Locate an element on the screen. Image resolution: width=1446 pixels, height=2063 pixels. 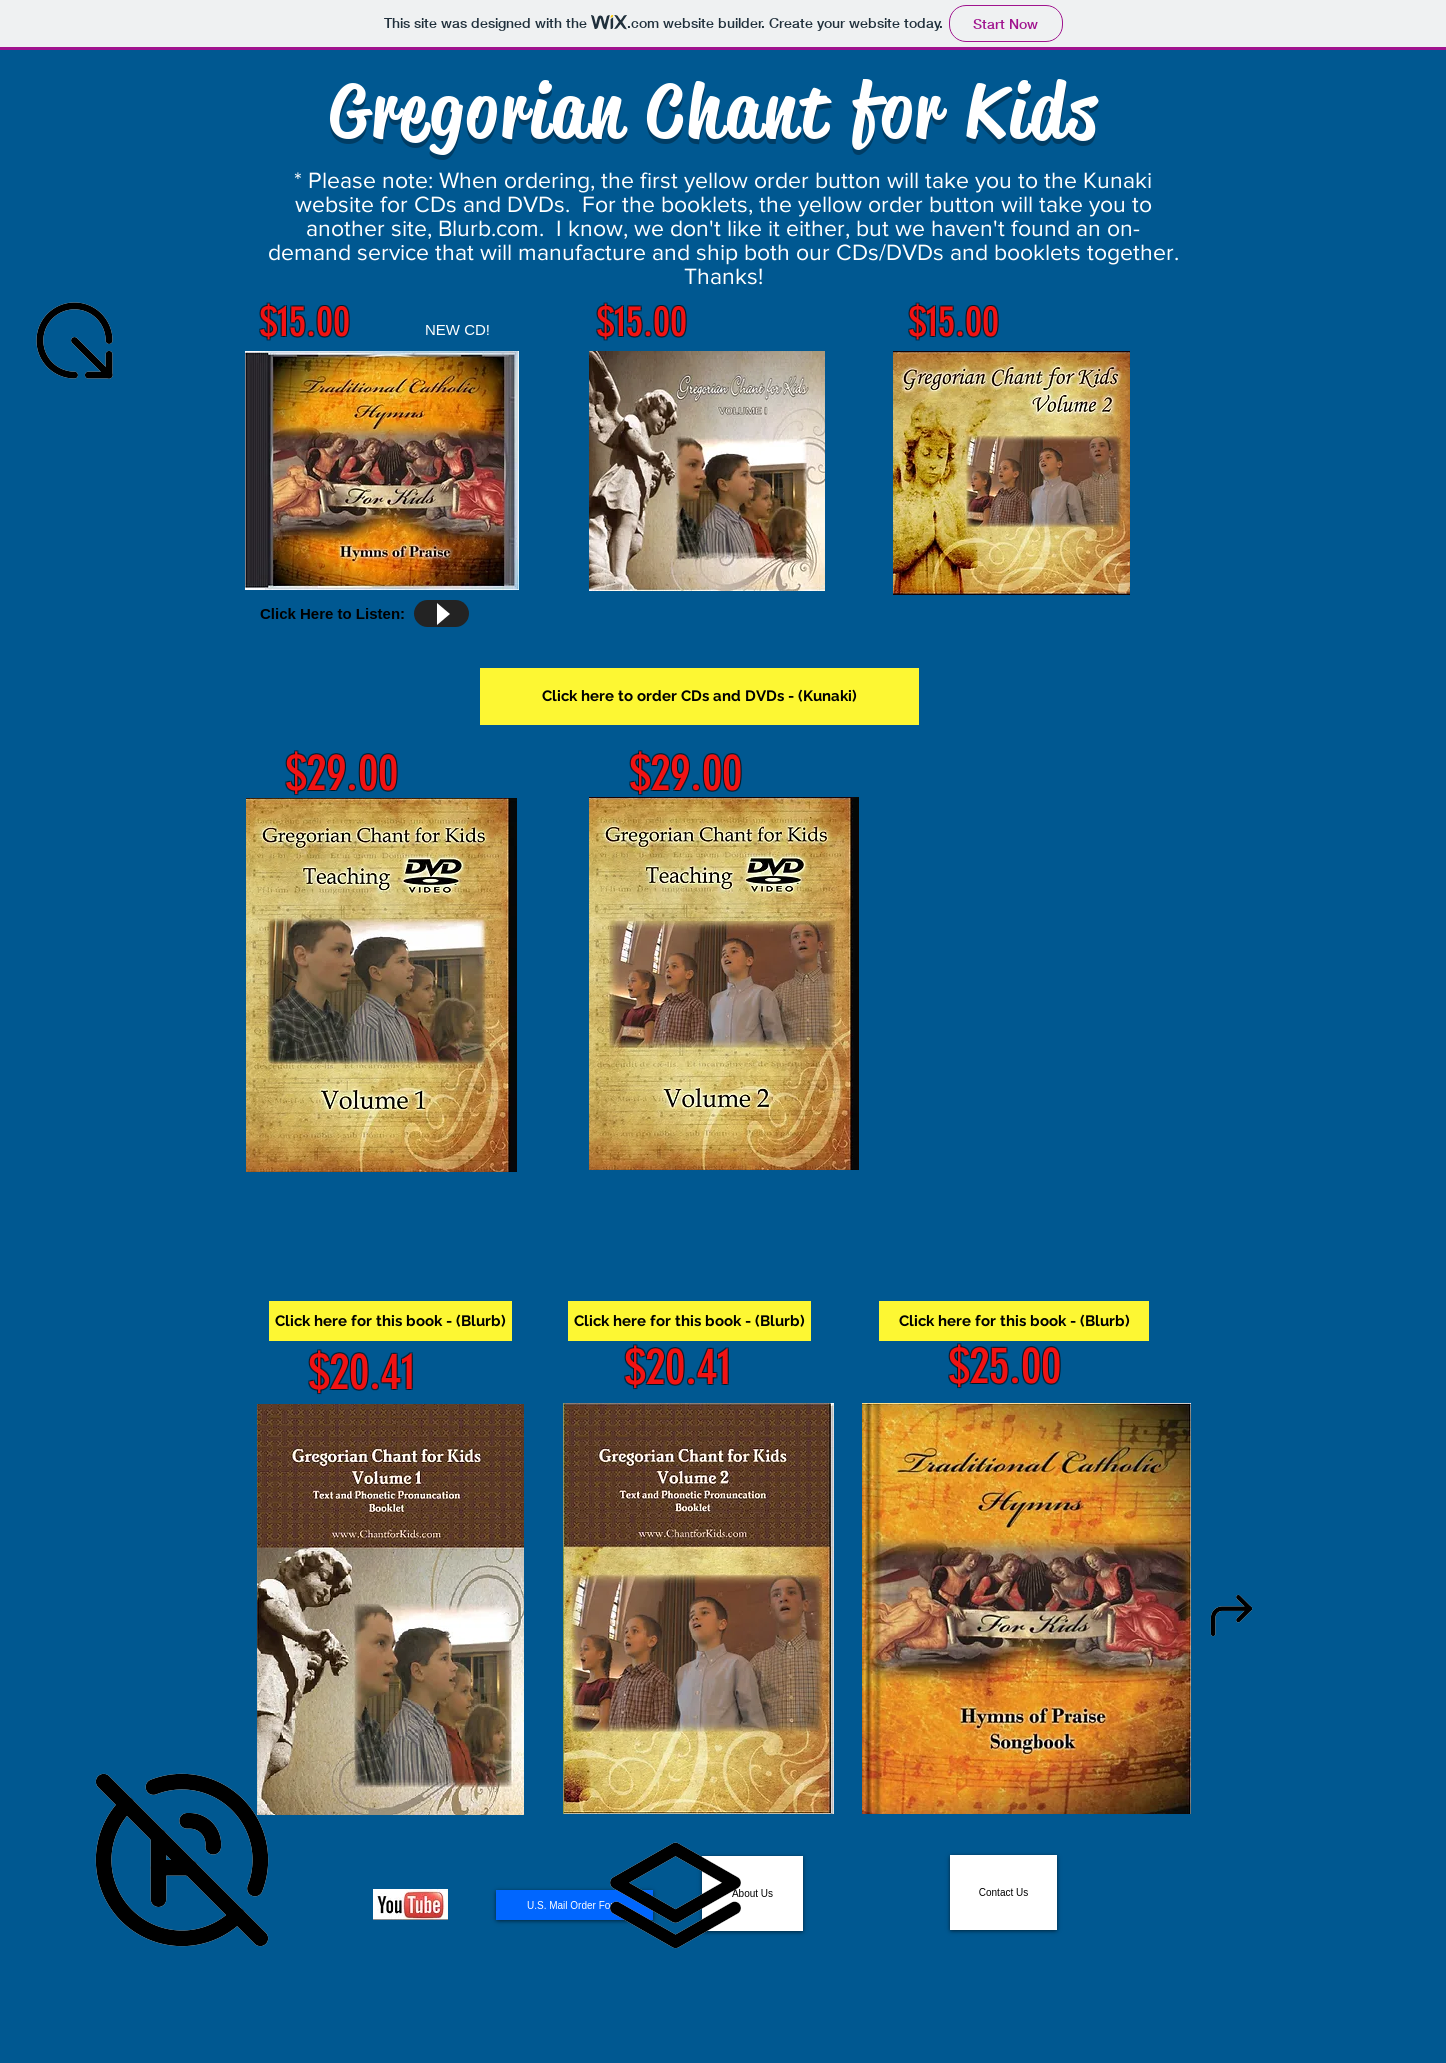
view layers or stacked content is located at coordinates (675, 1897).